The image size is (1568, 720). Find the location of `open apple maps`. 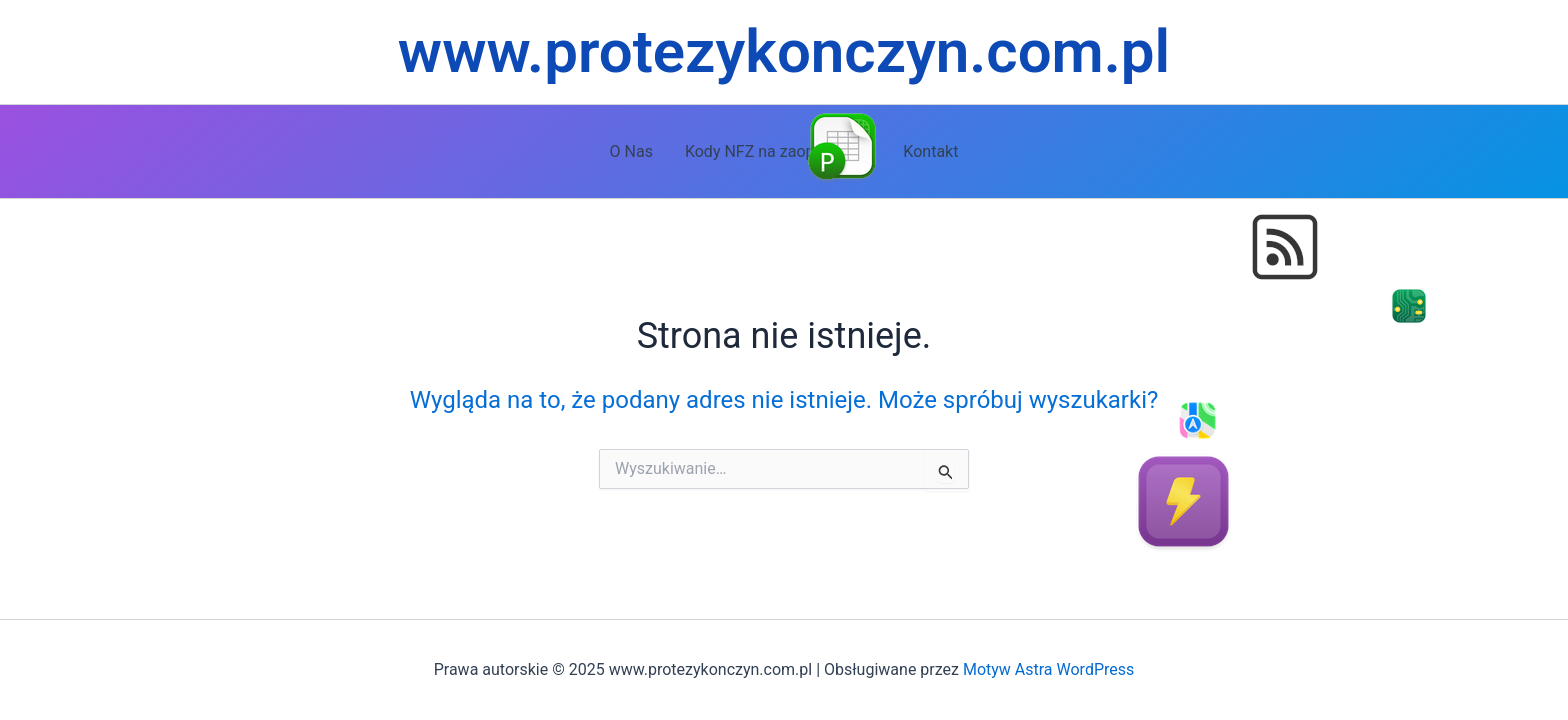

open apple maps is located at coordinates (1197, 420).